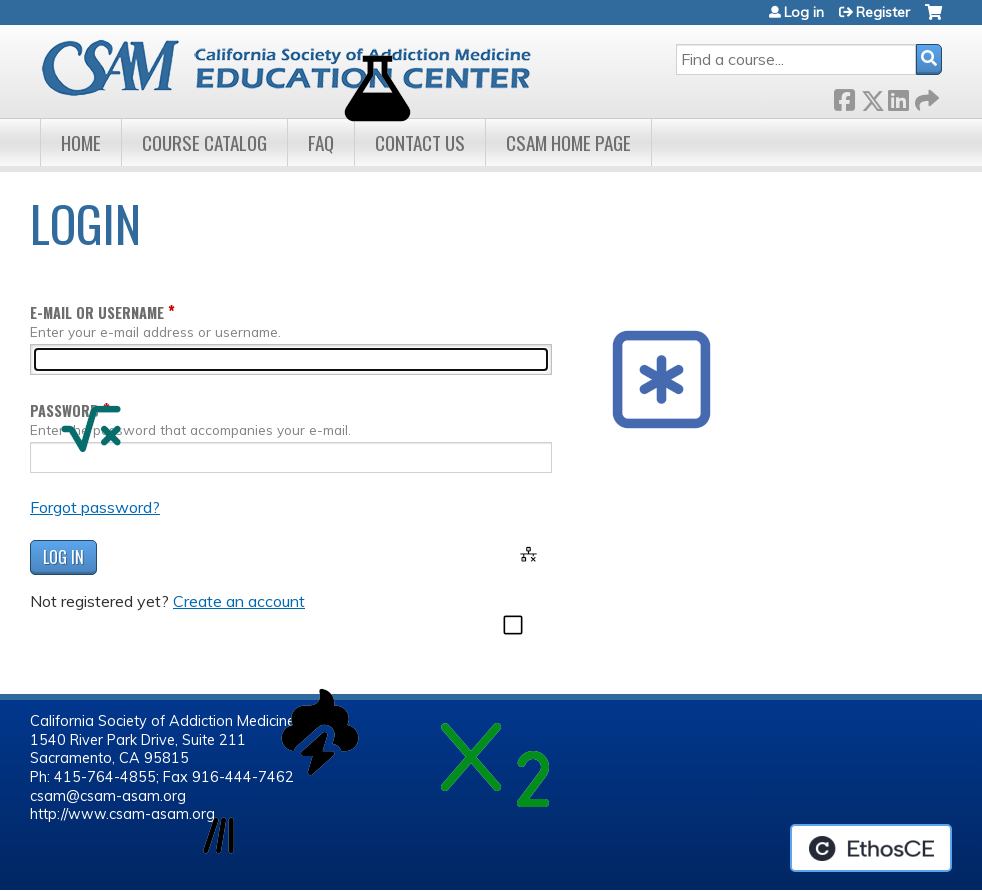 This screenshot has width=982, height=891. What do you see at coordinates (528, 554) in the screenshot?
I see `network connection error or failure` at bounding box center [528, 554].